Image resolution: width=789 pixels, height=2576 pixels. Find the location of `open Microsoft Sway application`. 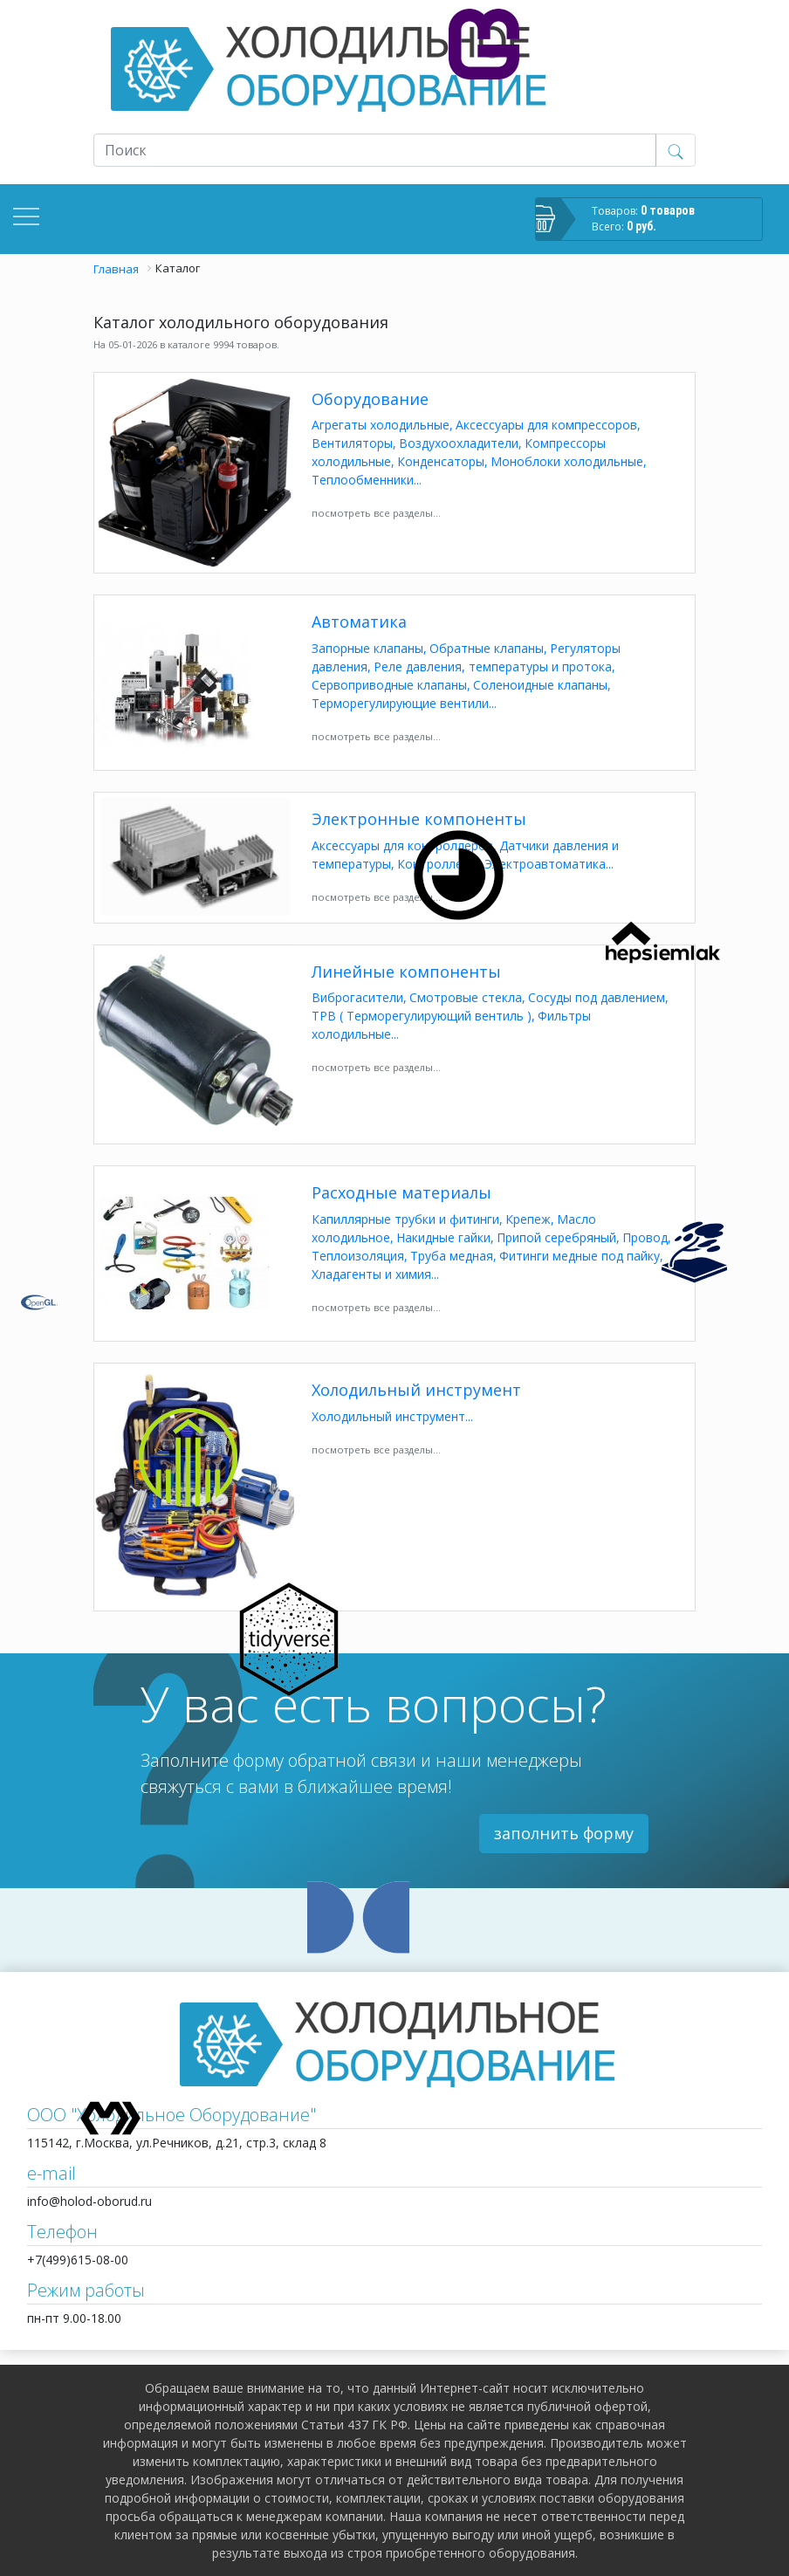

open Microsoft Sway application is located at coordinates (694, 1252).